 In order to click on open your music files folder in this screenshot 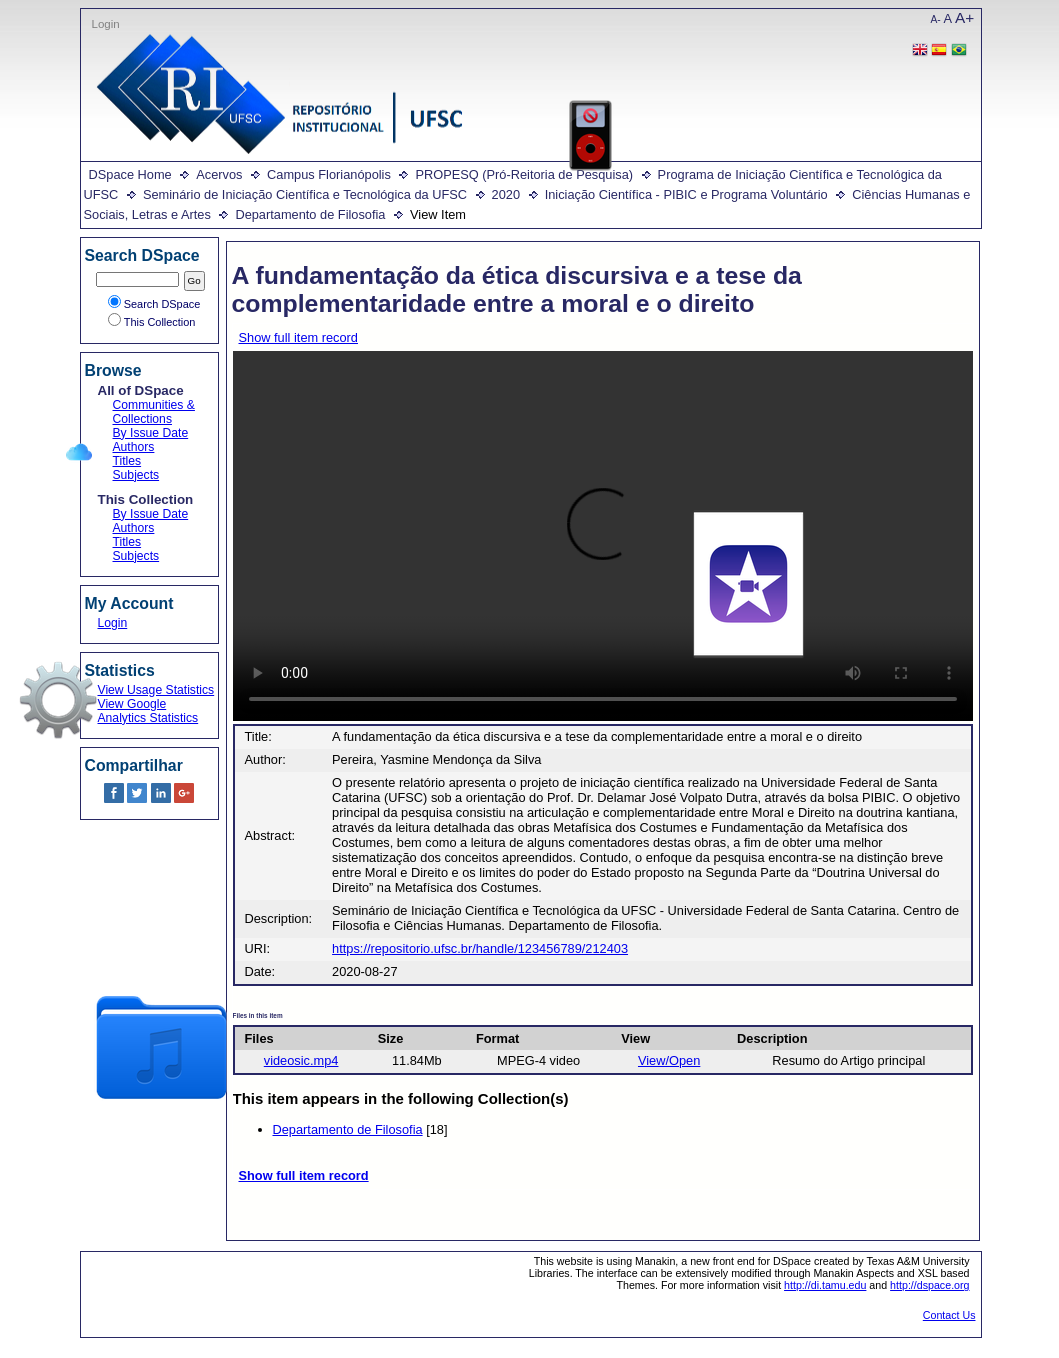, I will do `click(161, 1047)`.